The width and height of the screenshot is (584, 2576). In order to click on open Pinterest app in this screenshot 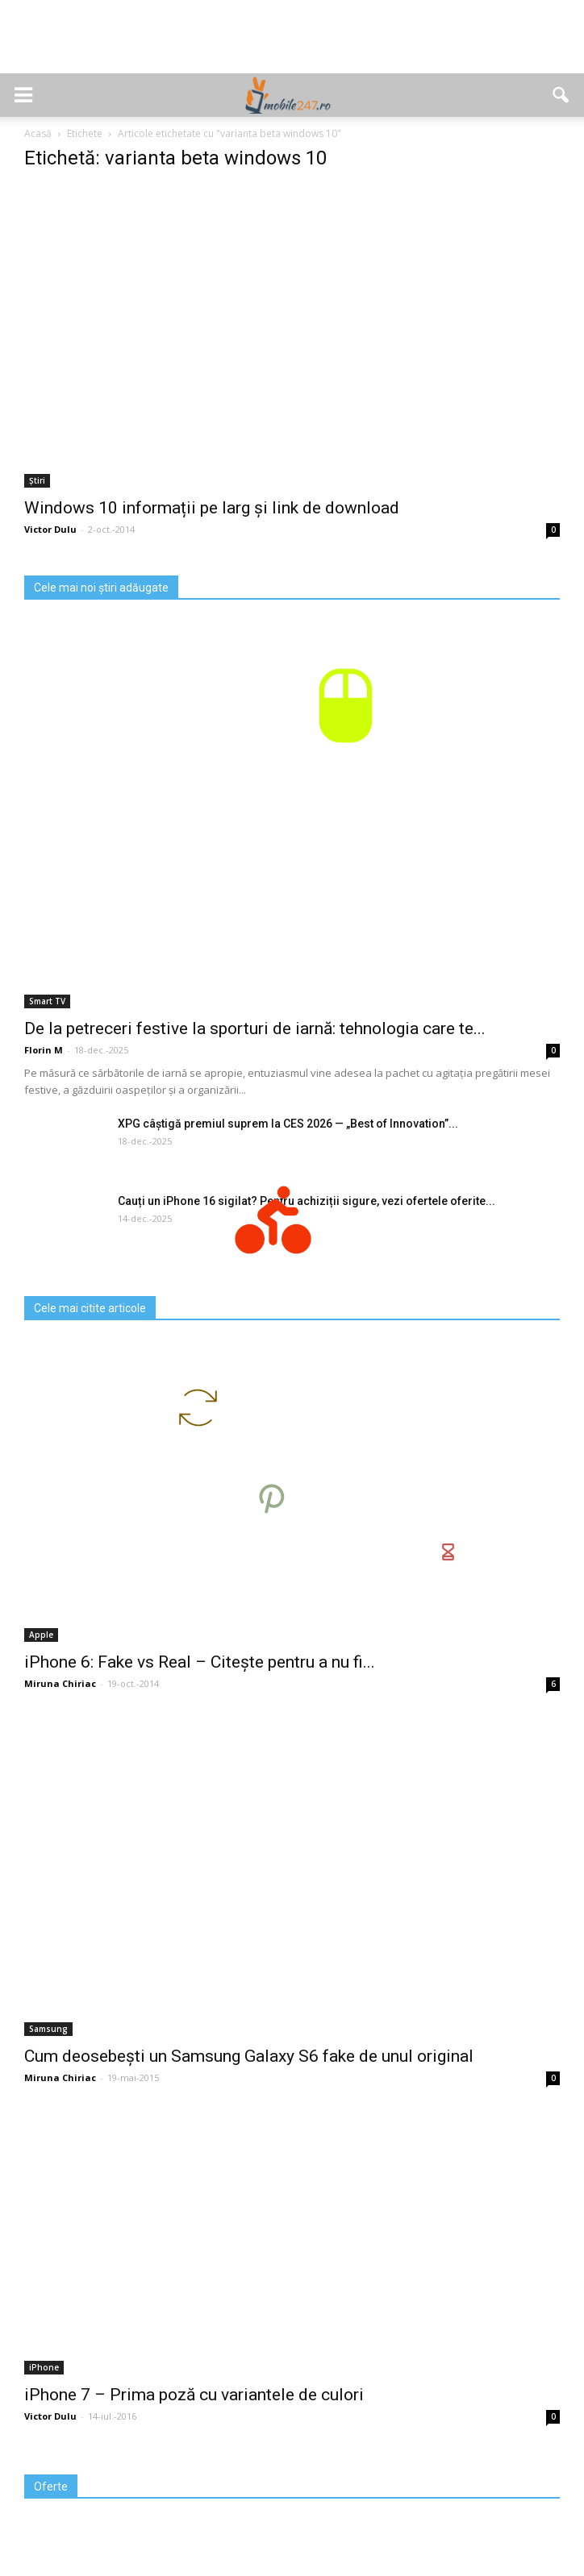, I will do `click(270, 1498)`.